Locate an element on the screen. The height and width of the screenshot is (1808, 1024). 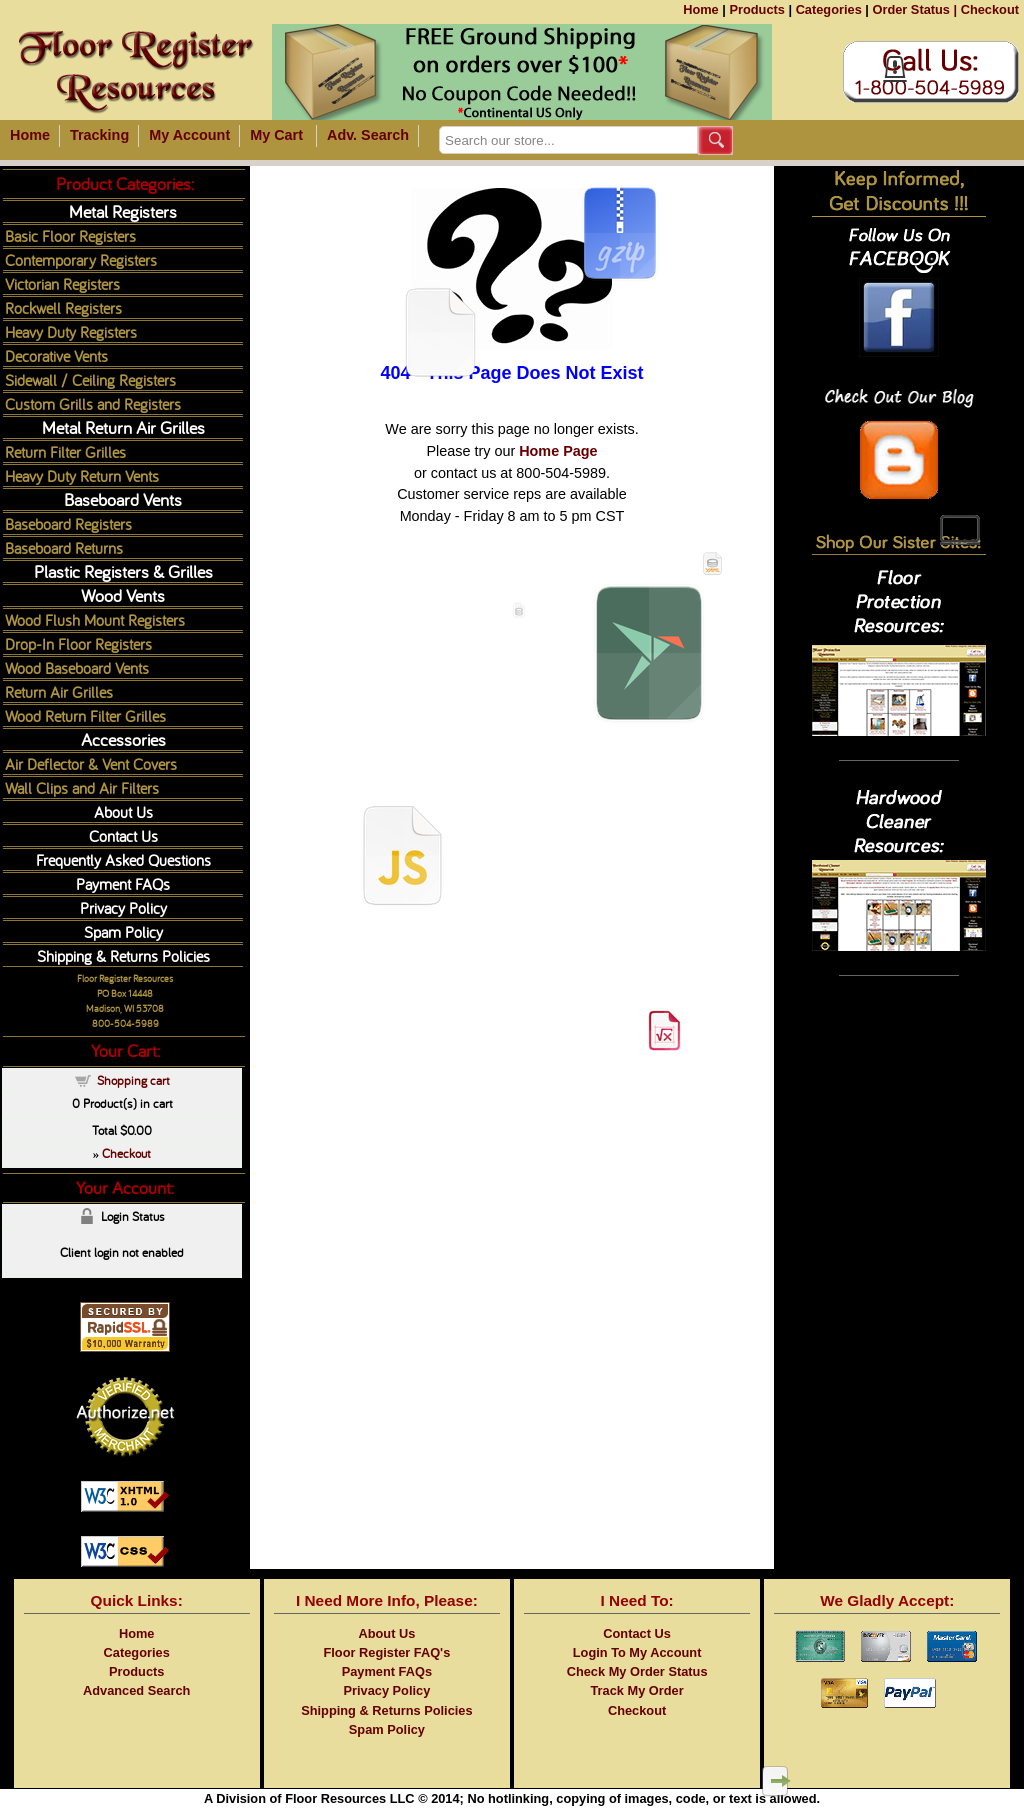
a gzip compressed archive file is located at coordinates (620, 233).